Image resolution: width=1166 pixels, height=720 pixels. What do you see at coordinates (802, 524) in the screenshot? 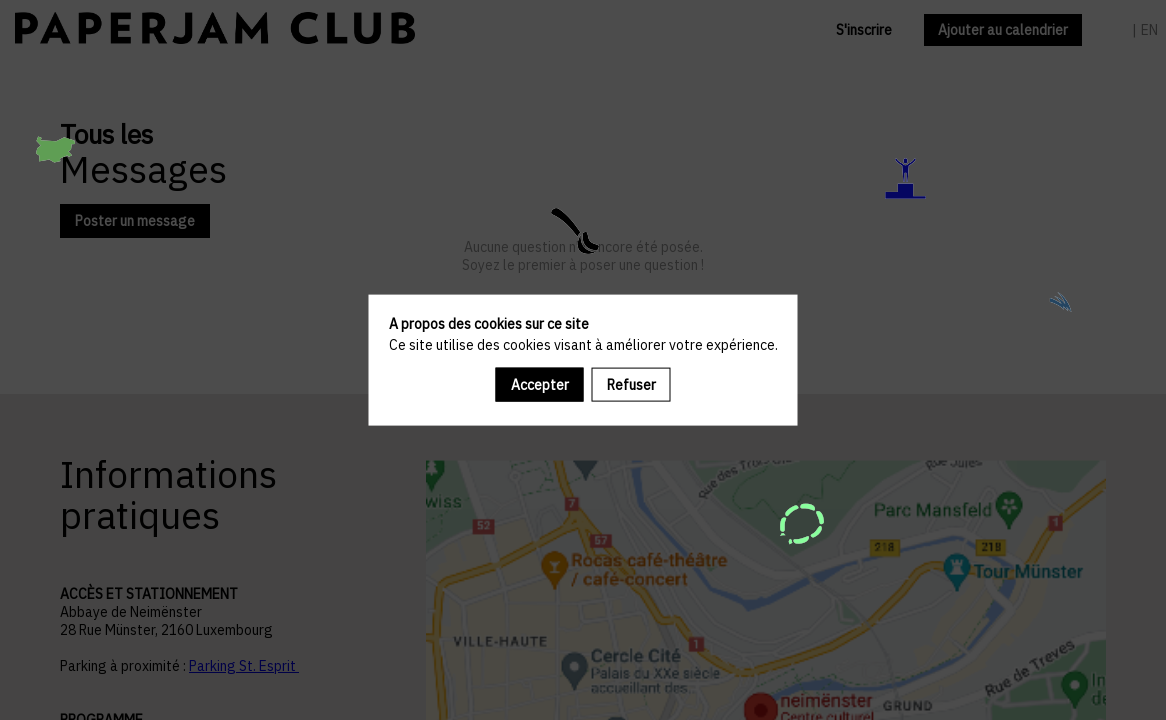
I see `indicates loading or processing in progress` at bounding box center [802, 524].